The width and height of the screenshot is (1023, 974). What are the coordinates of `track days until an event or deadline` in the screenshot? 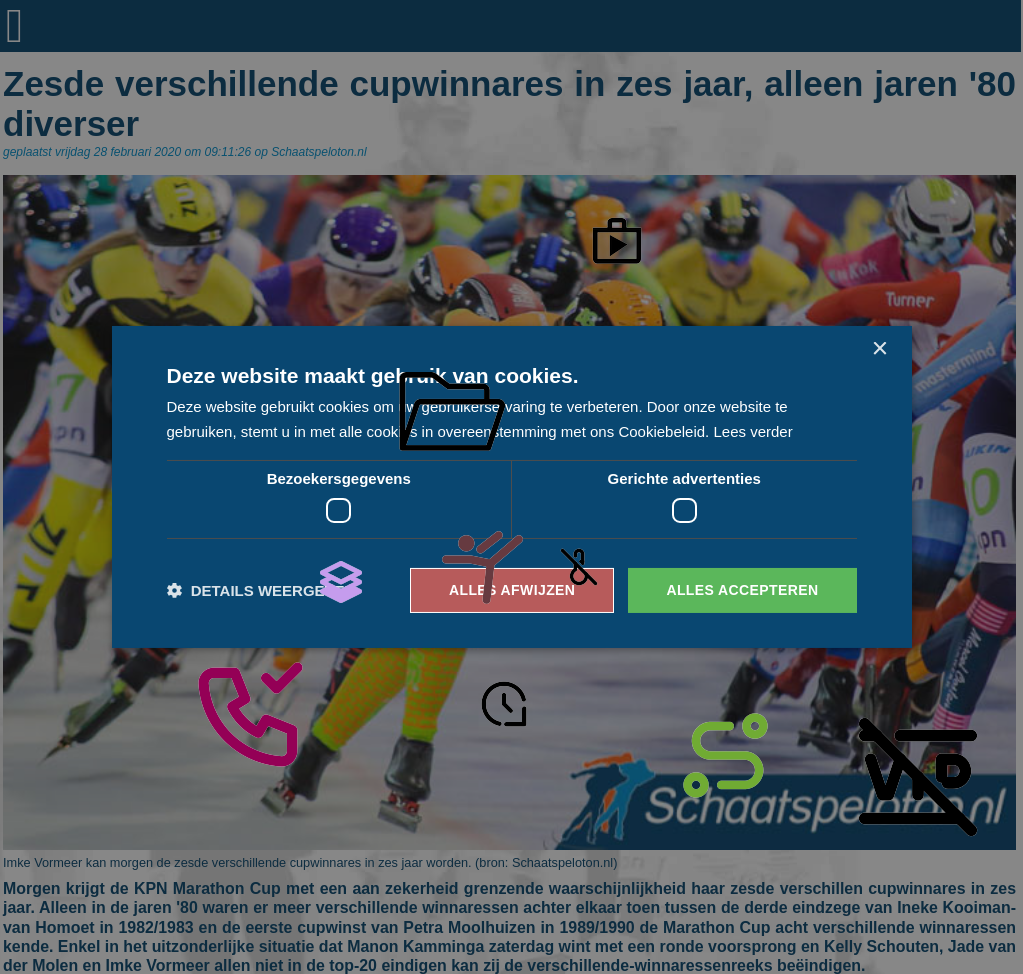 It's located at (504, 704).